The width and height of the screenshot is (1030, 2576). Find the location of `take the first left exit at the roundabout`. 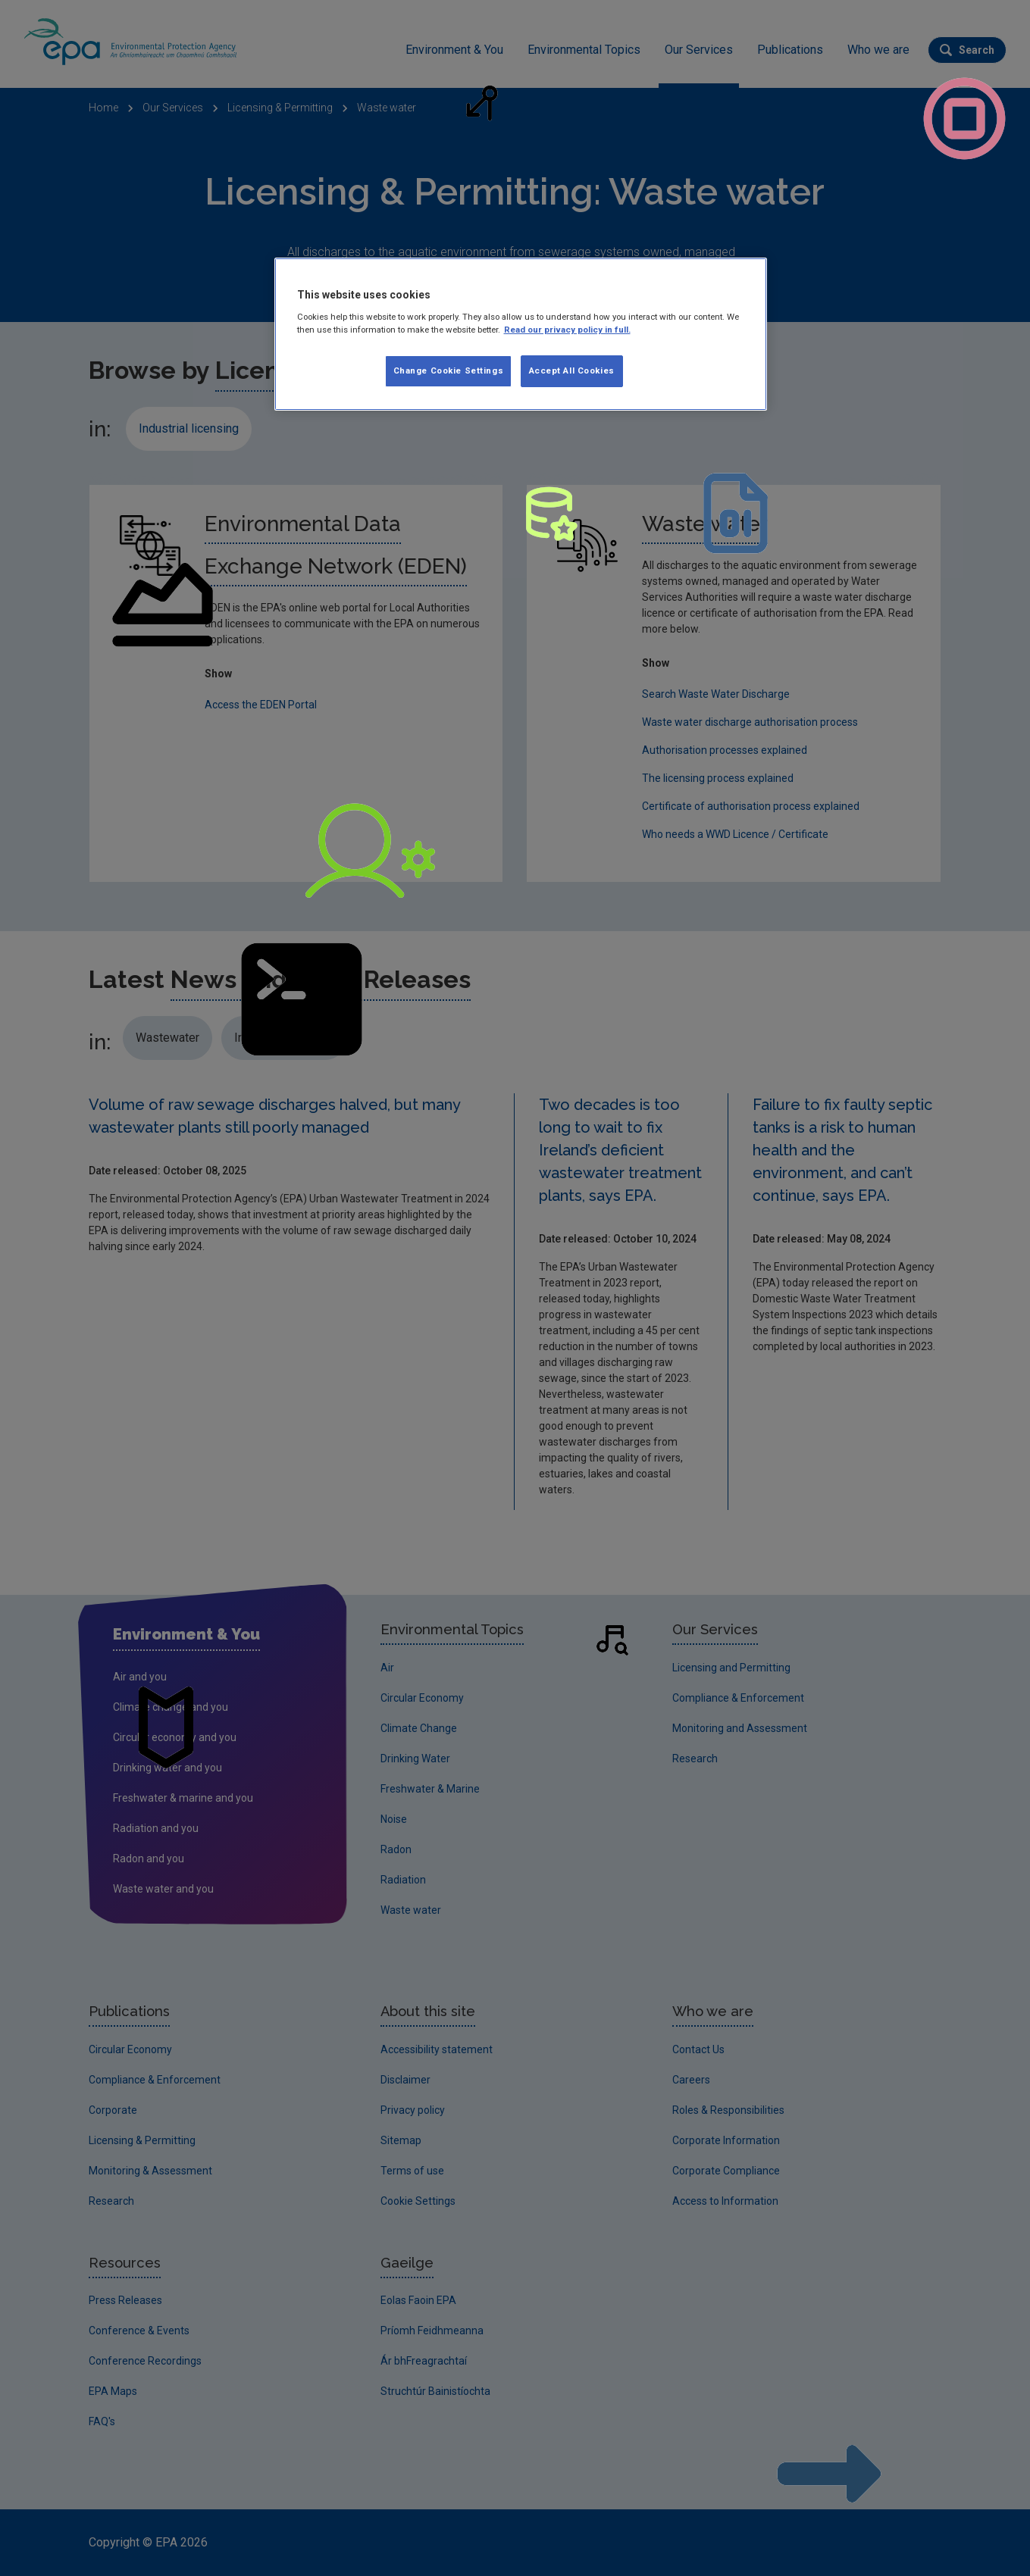

take the first left exit at the roundabout is located at coordinates (482, 103).